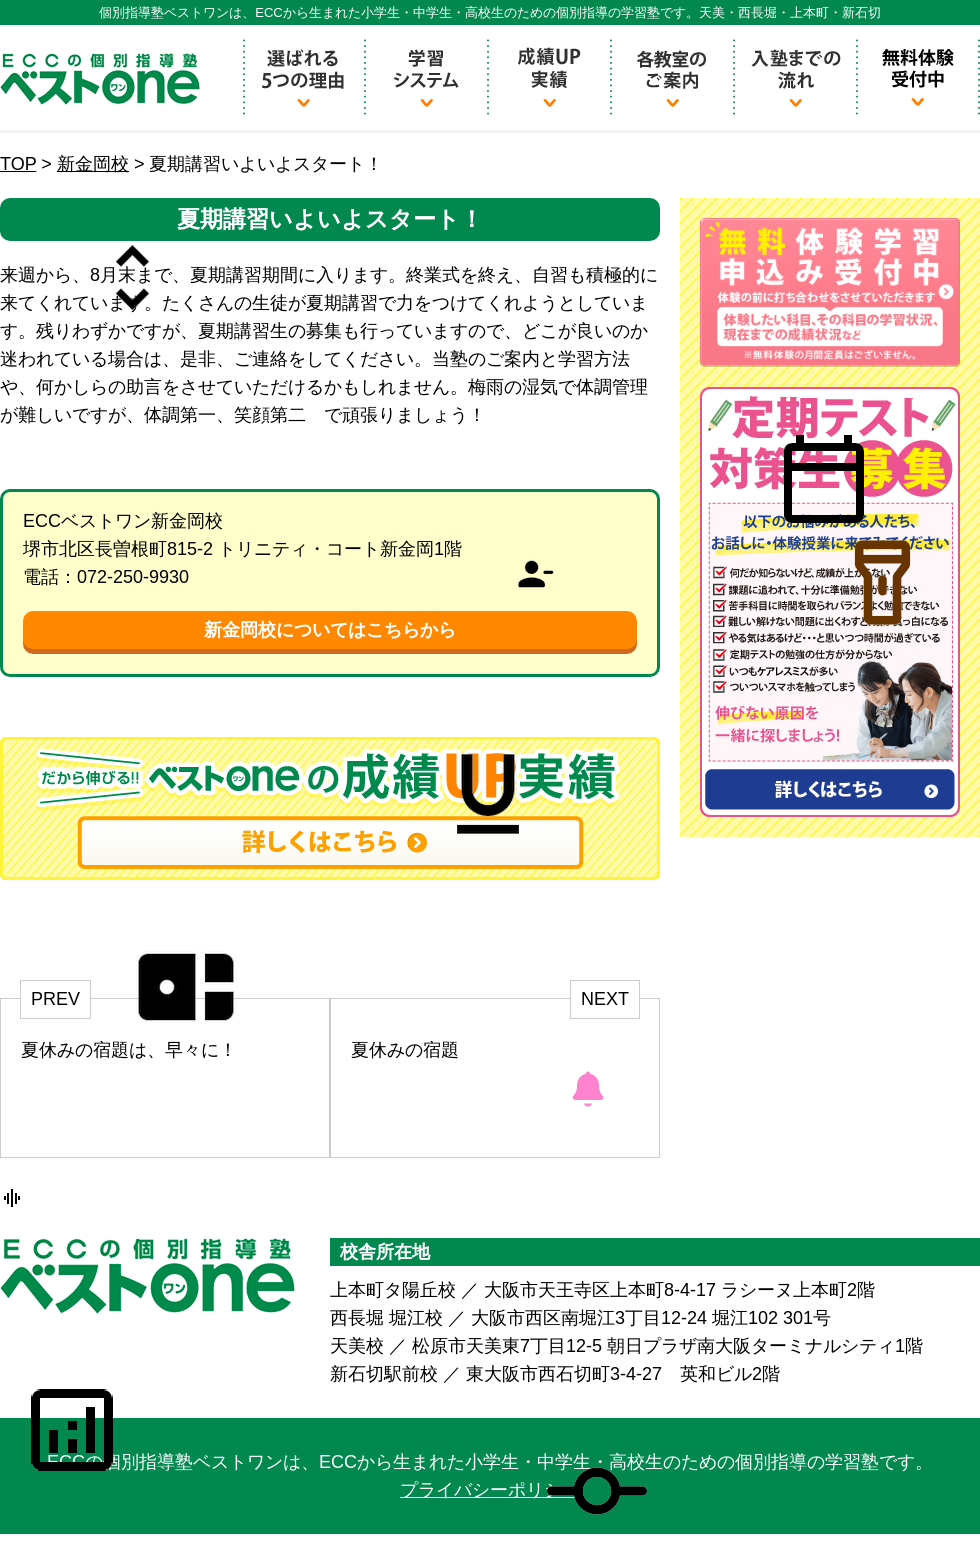  I want to click on toggle flashlight on or off, so click(882, 582).